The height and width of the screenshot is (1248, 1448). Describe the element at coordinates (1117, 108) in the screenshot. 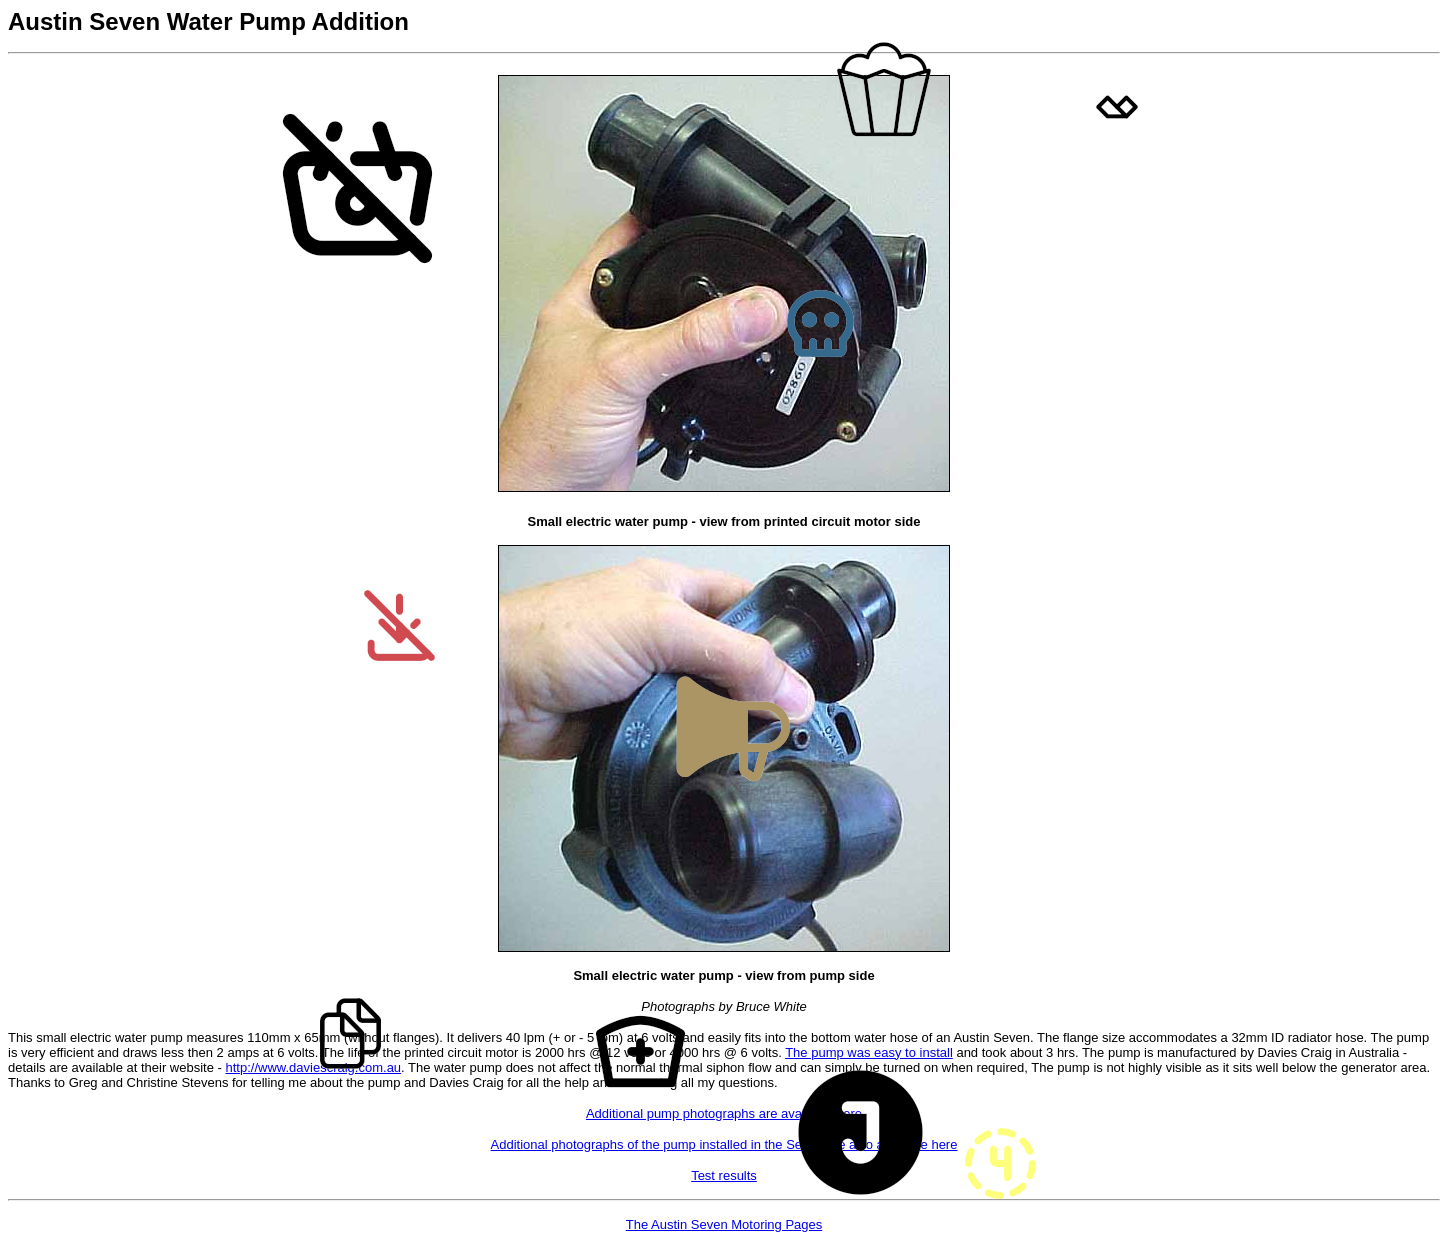

I see `alpine.js framework logo` at that location.